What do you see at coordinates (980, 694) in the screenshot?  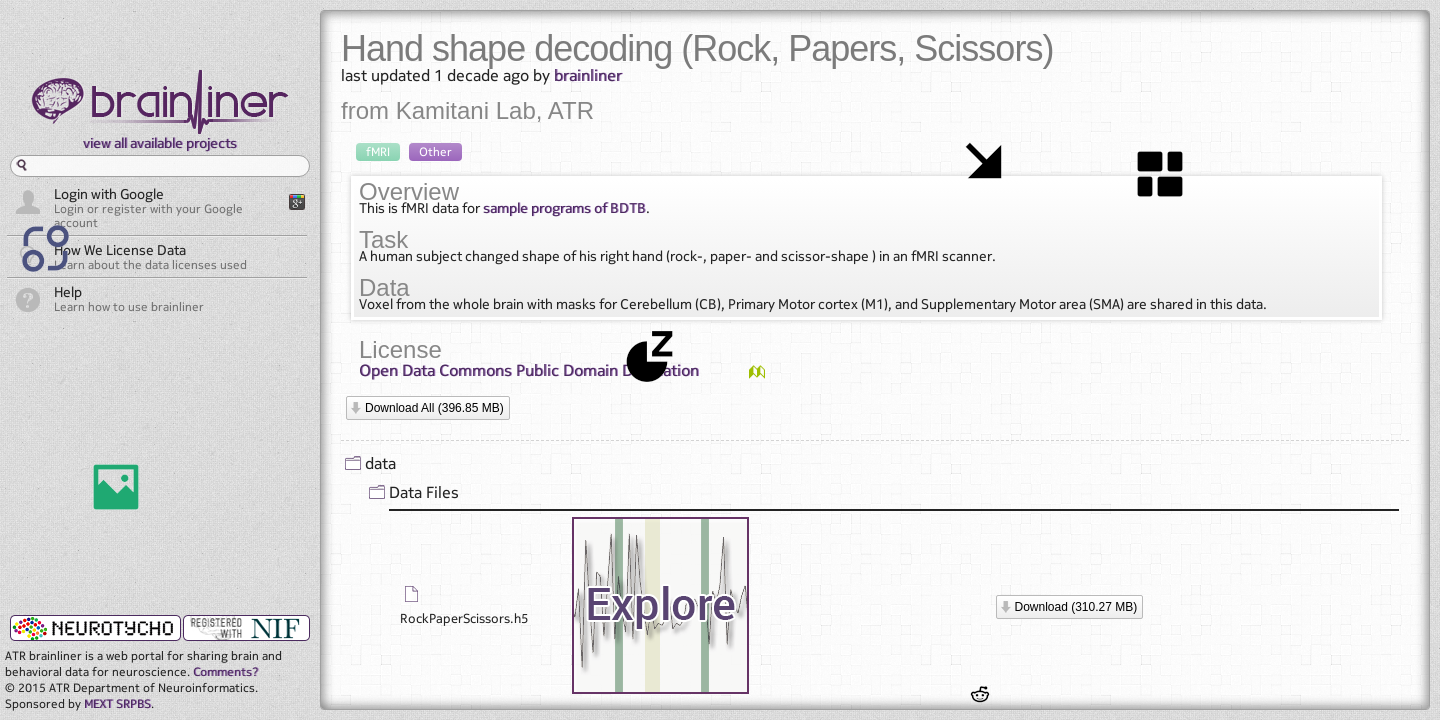 I see `open the Reddit app` at bounding box center [980, 694].